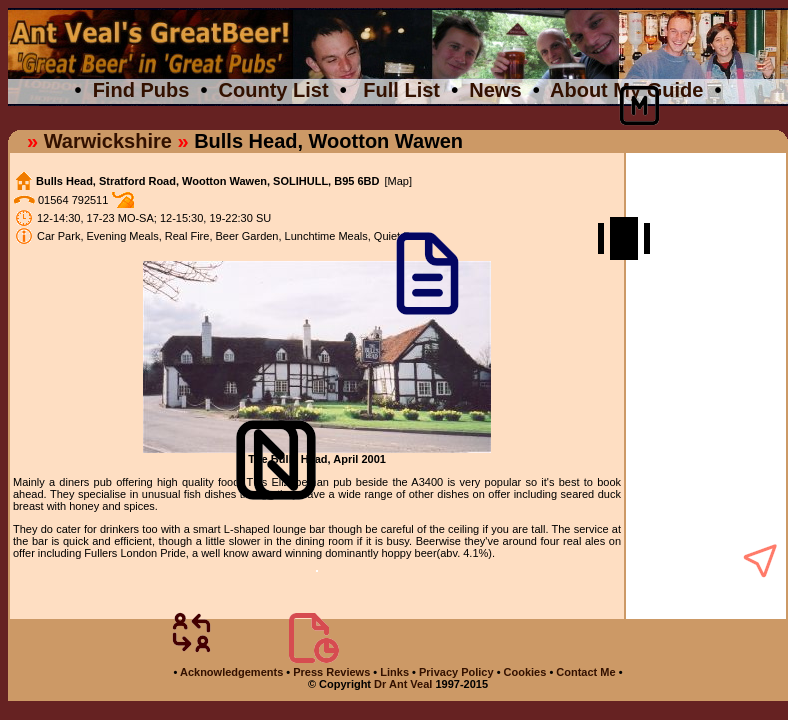 The width and height of the screenshot is (788, 720). Describe the element at coordinates (639, 105) in the screenshot. I see `select medium size option` at that location.